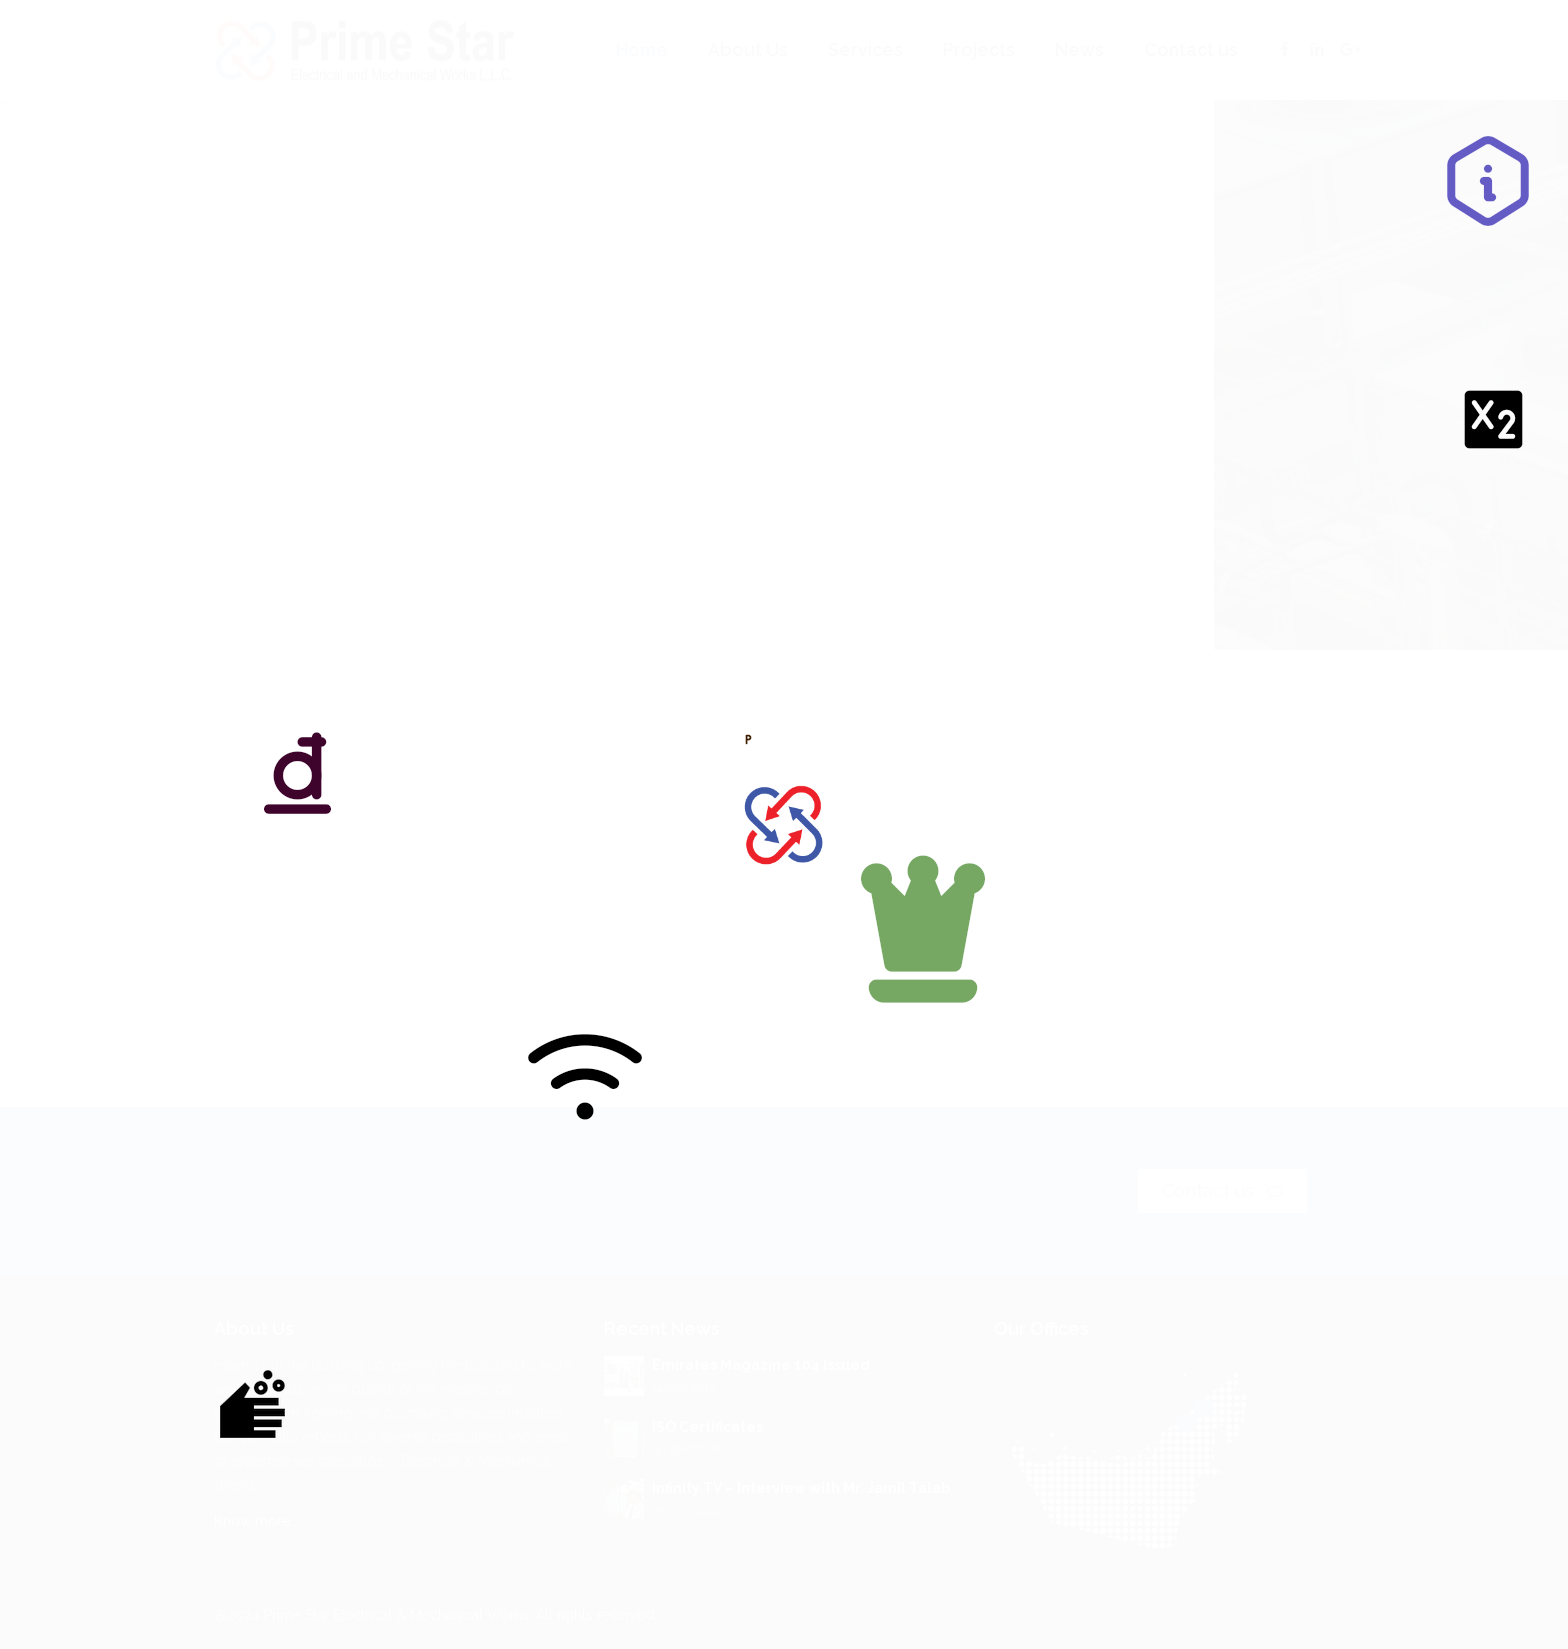 The image size is (1568, 1649). What do you see at coordinates (1488, 181) in the screenshot?
I see `view additional information or details` at bounding box center [1488, 181].